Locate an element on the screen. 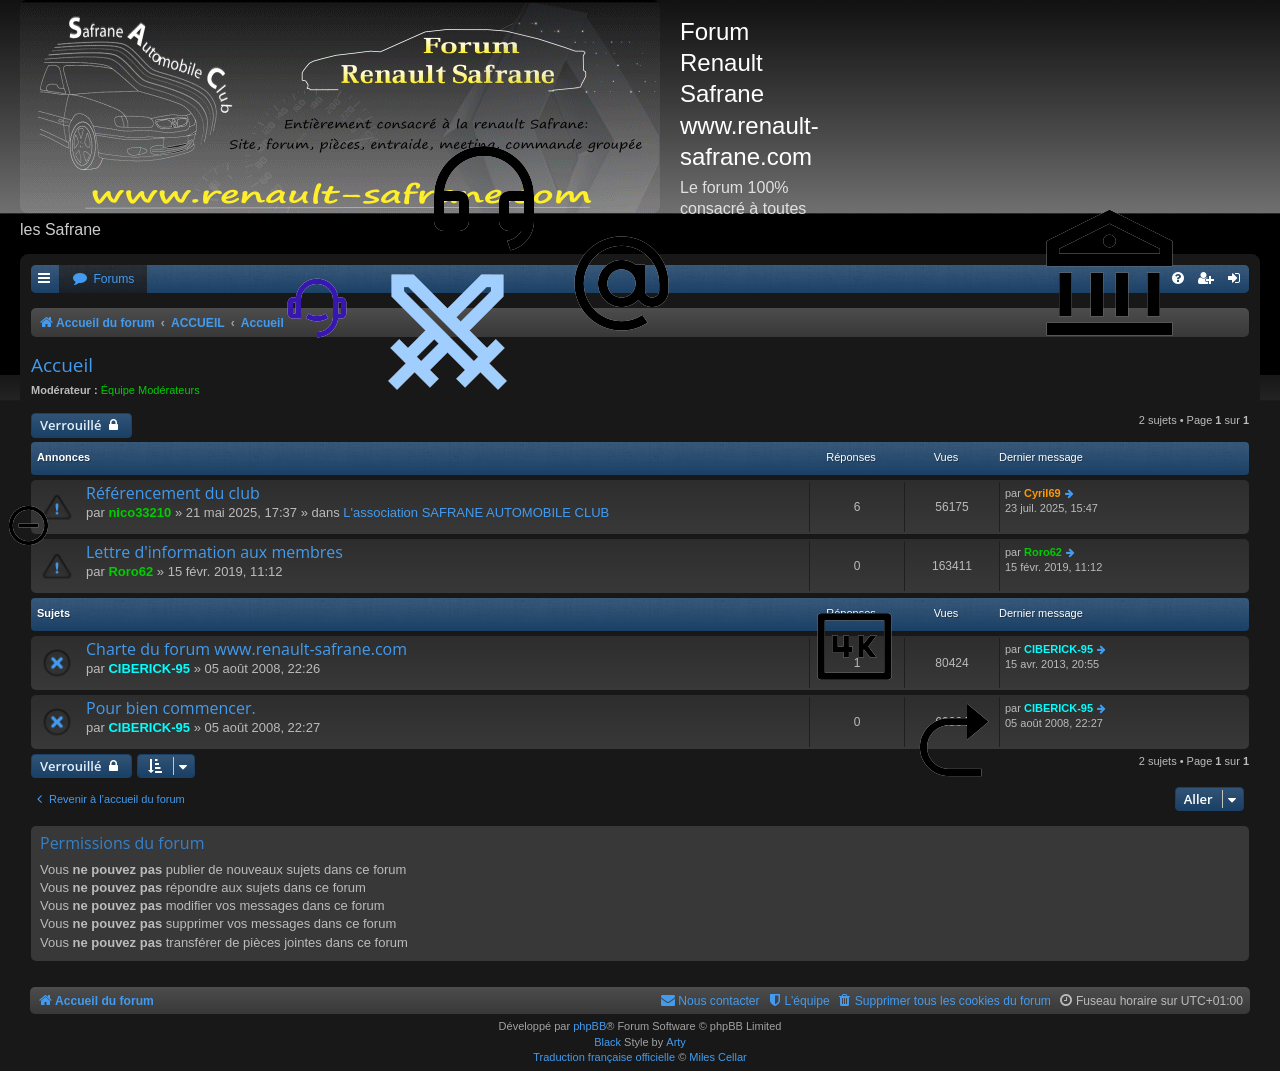 This screenshot has height=1071, width=1280. indicates 4k video resolution is available is located at coordinates (854, 646).